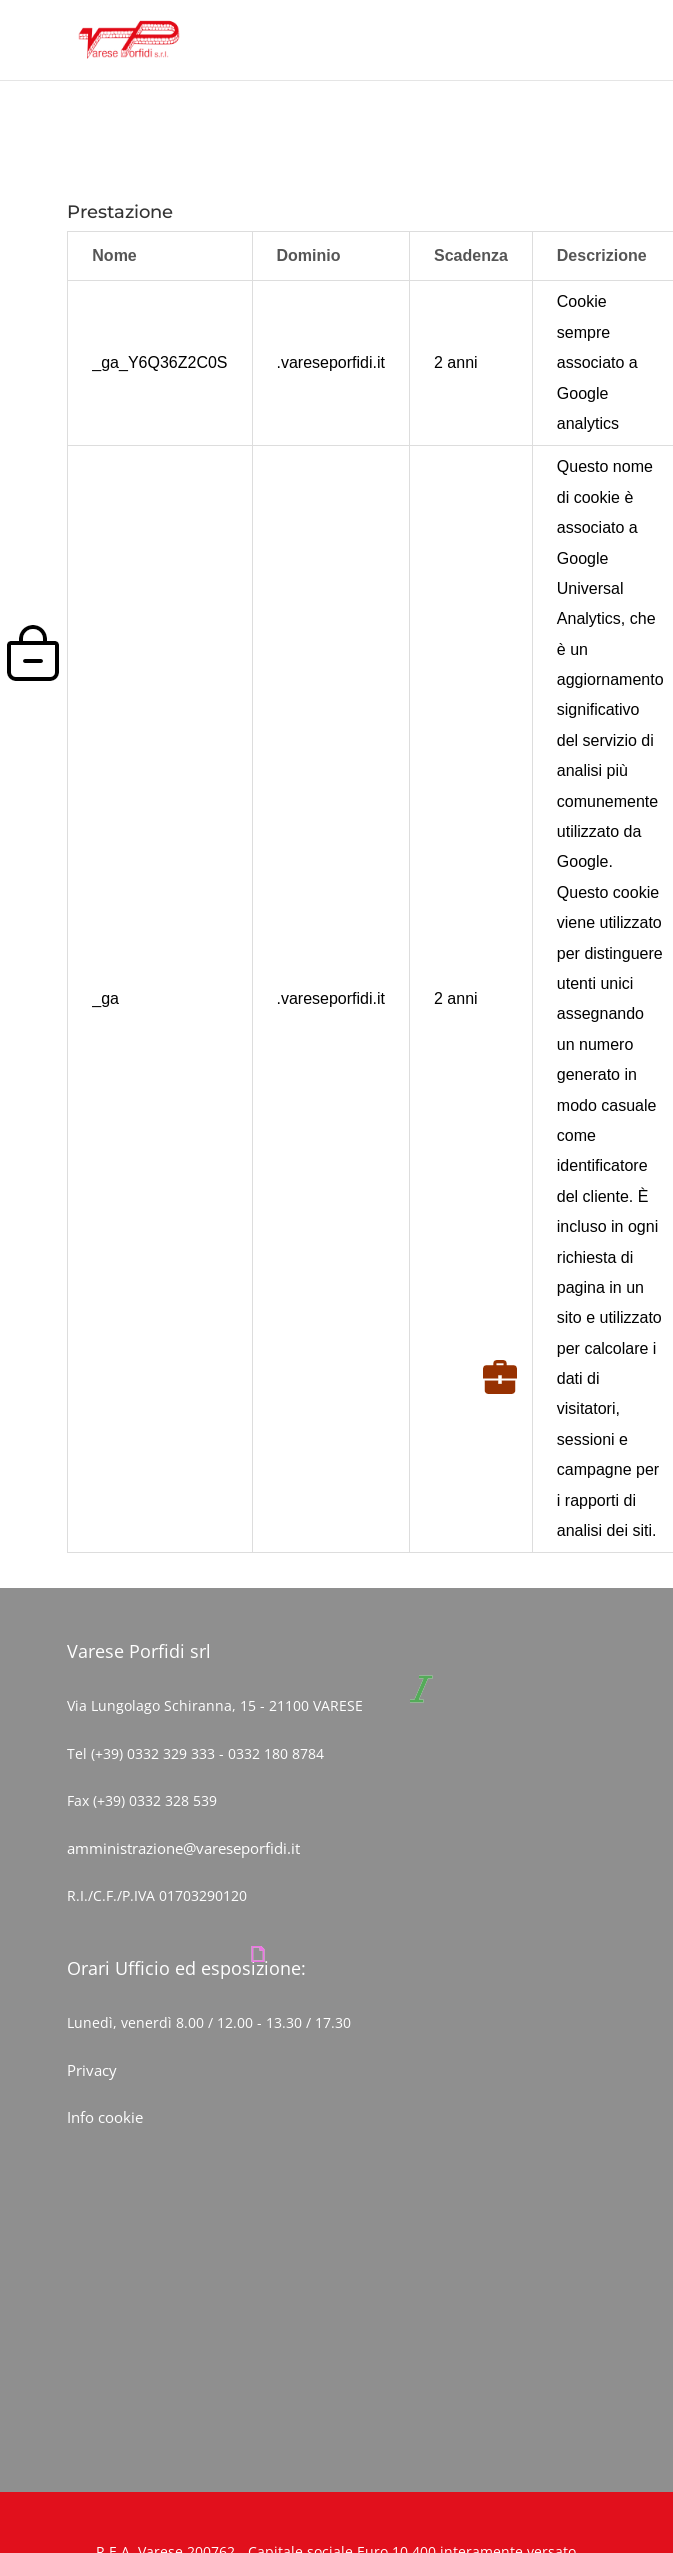  I want to click on view your portfolio or work samples, so click(500, 1377).